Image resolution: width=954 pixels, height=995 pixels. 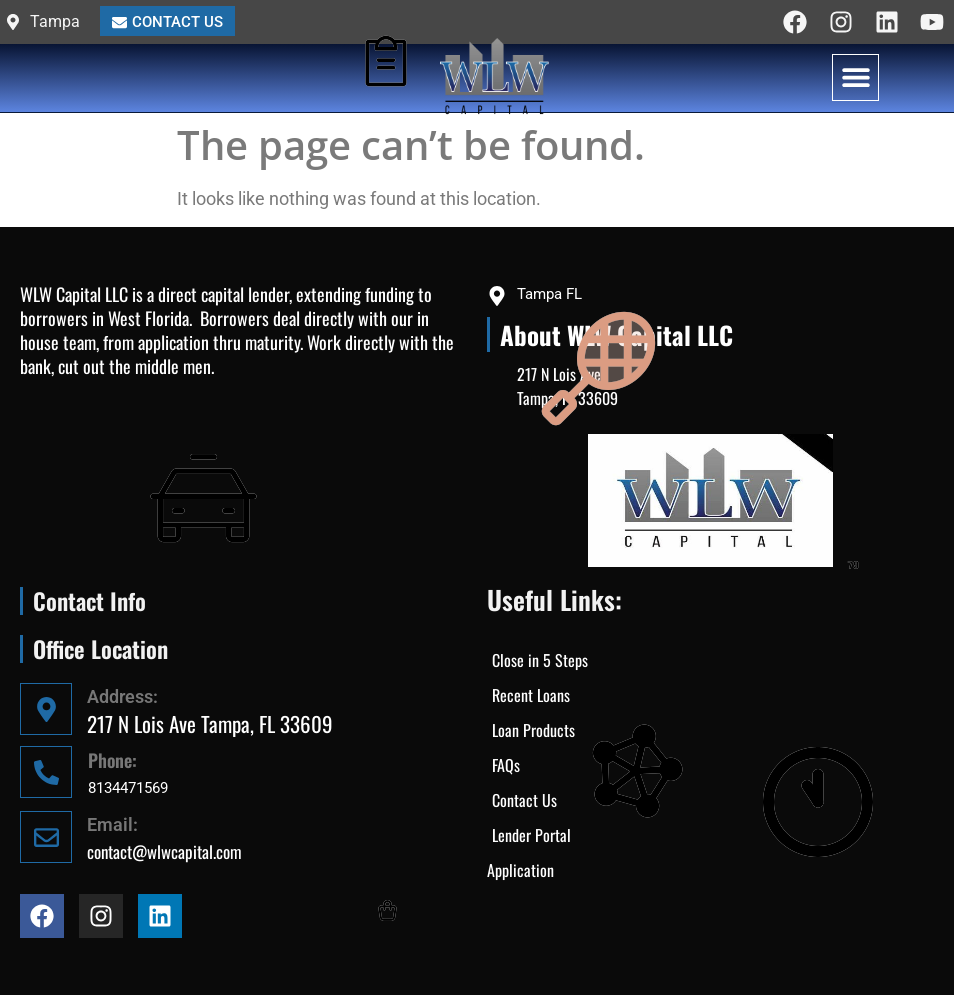 I want to click on view clipboard contents, so click(x=386, y=62).